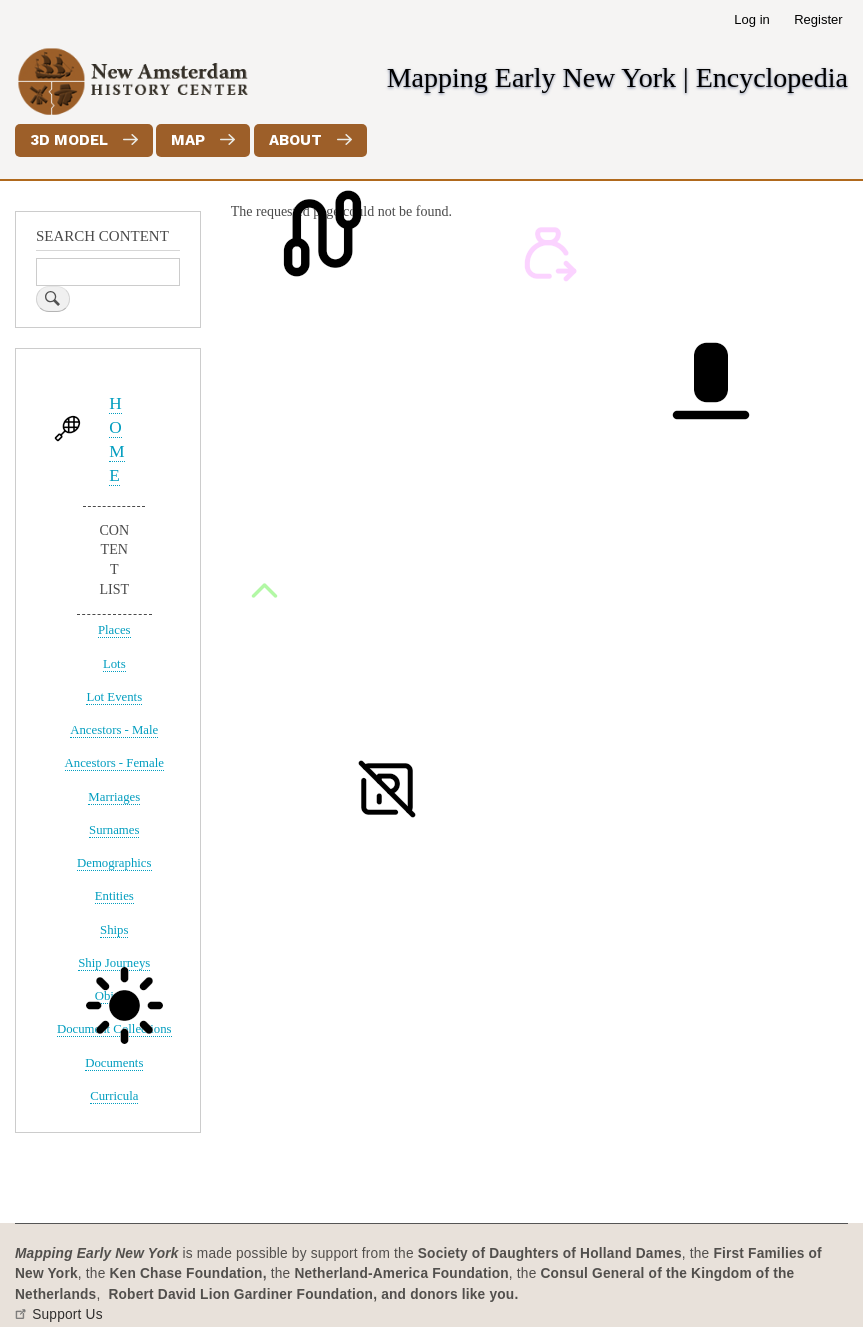 The image size is (863, 1328). What do you see at coordinates (711, 381) in the screenshot?
I see `align selected element to bottom` at bounding box center [711, 381].